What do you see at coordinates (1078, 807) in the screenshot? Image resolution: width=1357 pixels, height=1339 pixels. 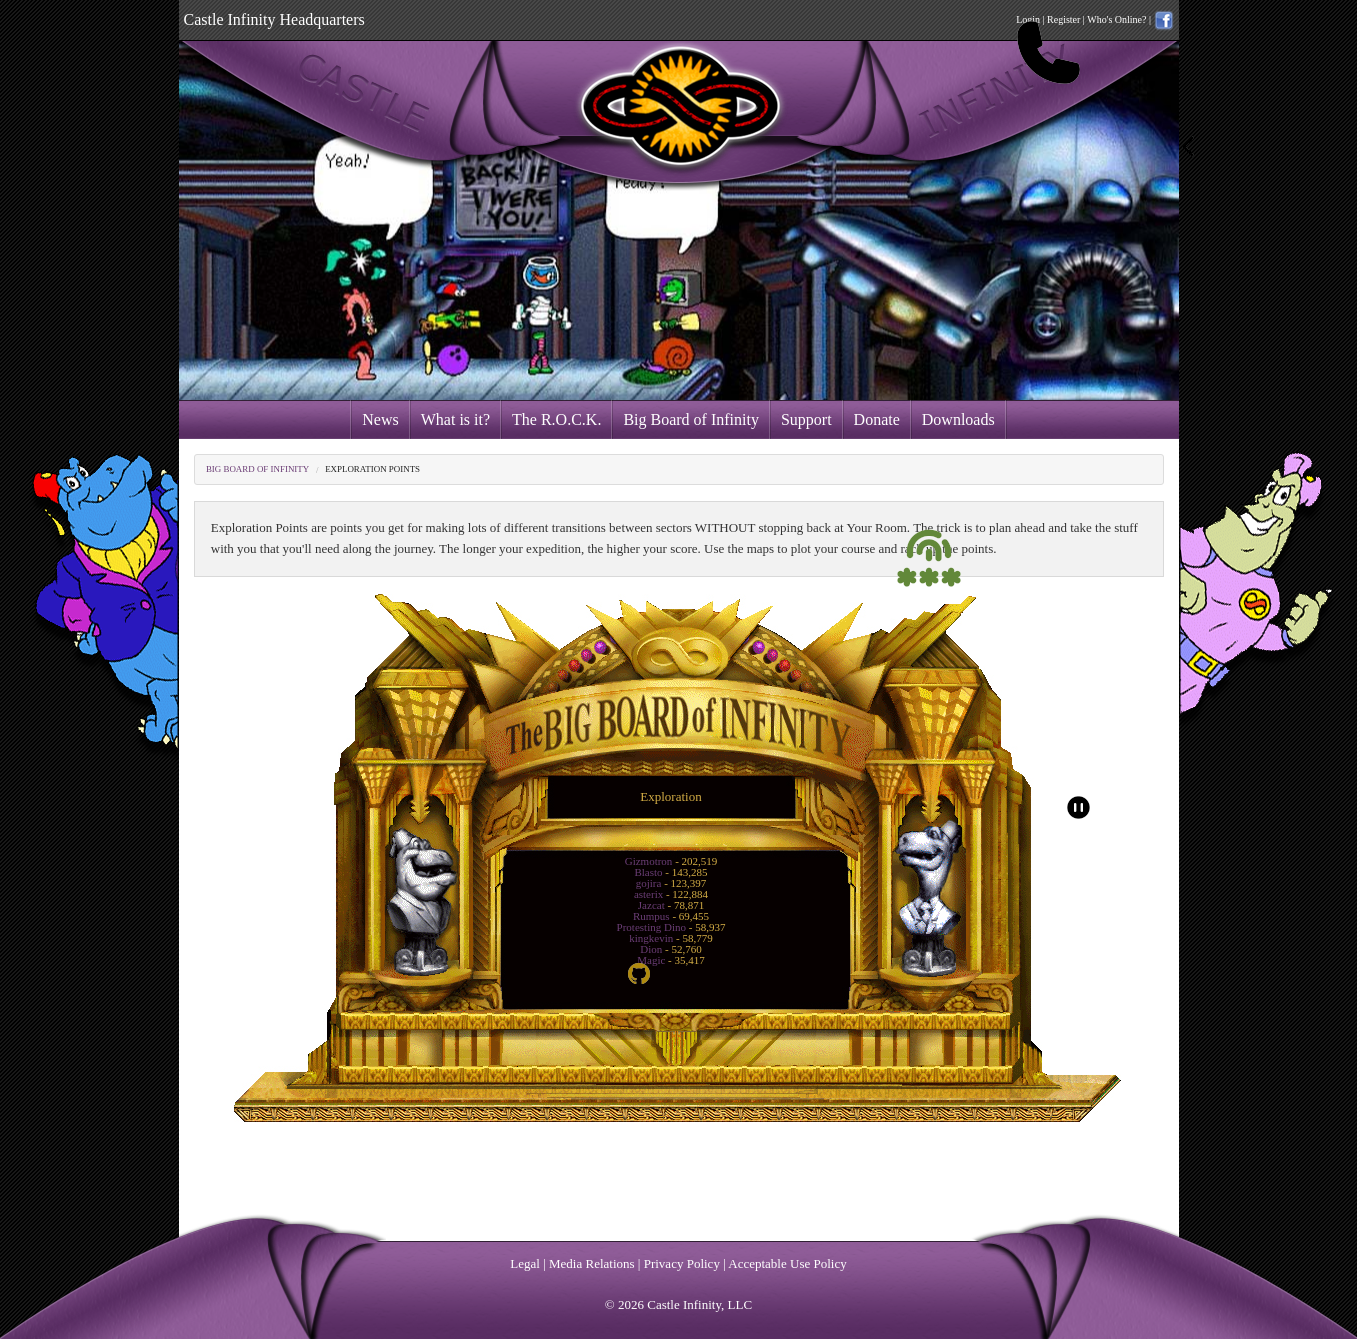 I see `pause media playback` at bounding box center [1078, 807].